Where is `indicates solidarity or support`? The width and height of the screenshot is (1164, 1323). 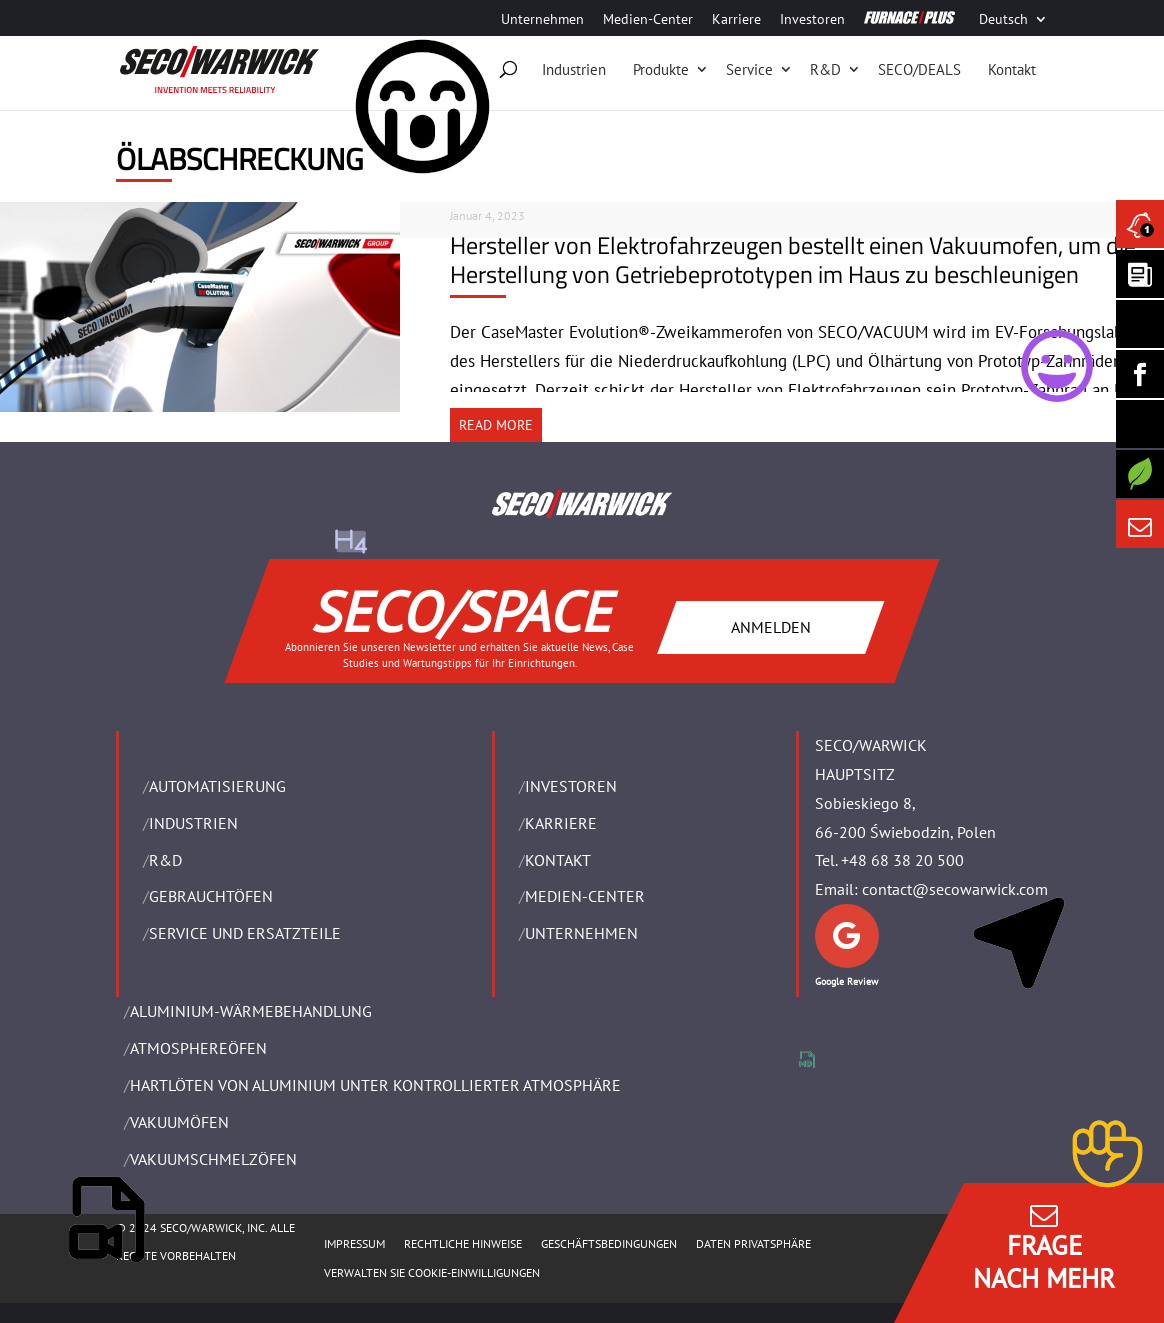
indicates solidarity or support is located at coordinates (1107, 1152).